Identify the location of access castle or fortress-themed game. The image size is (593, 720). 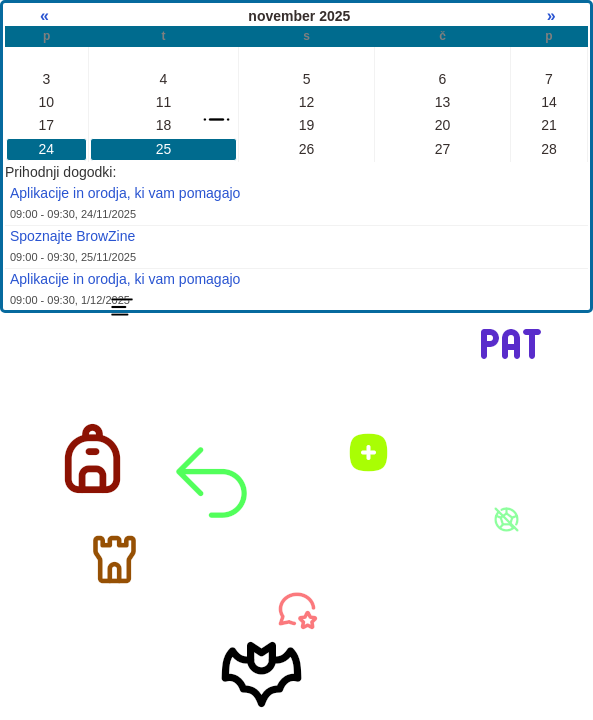
(114, 559).